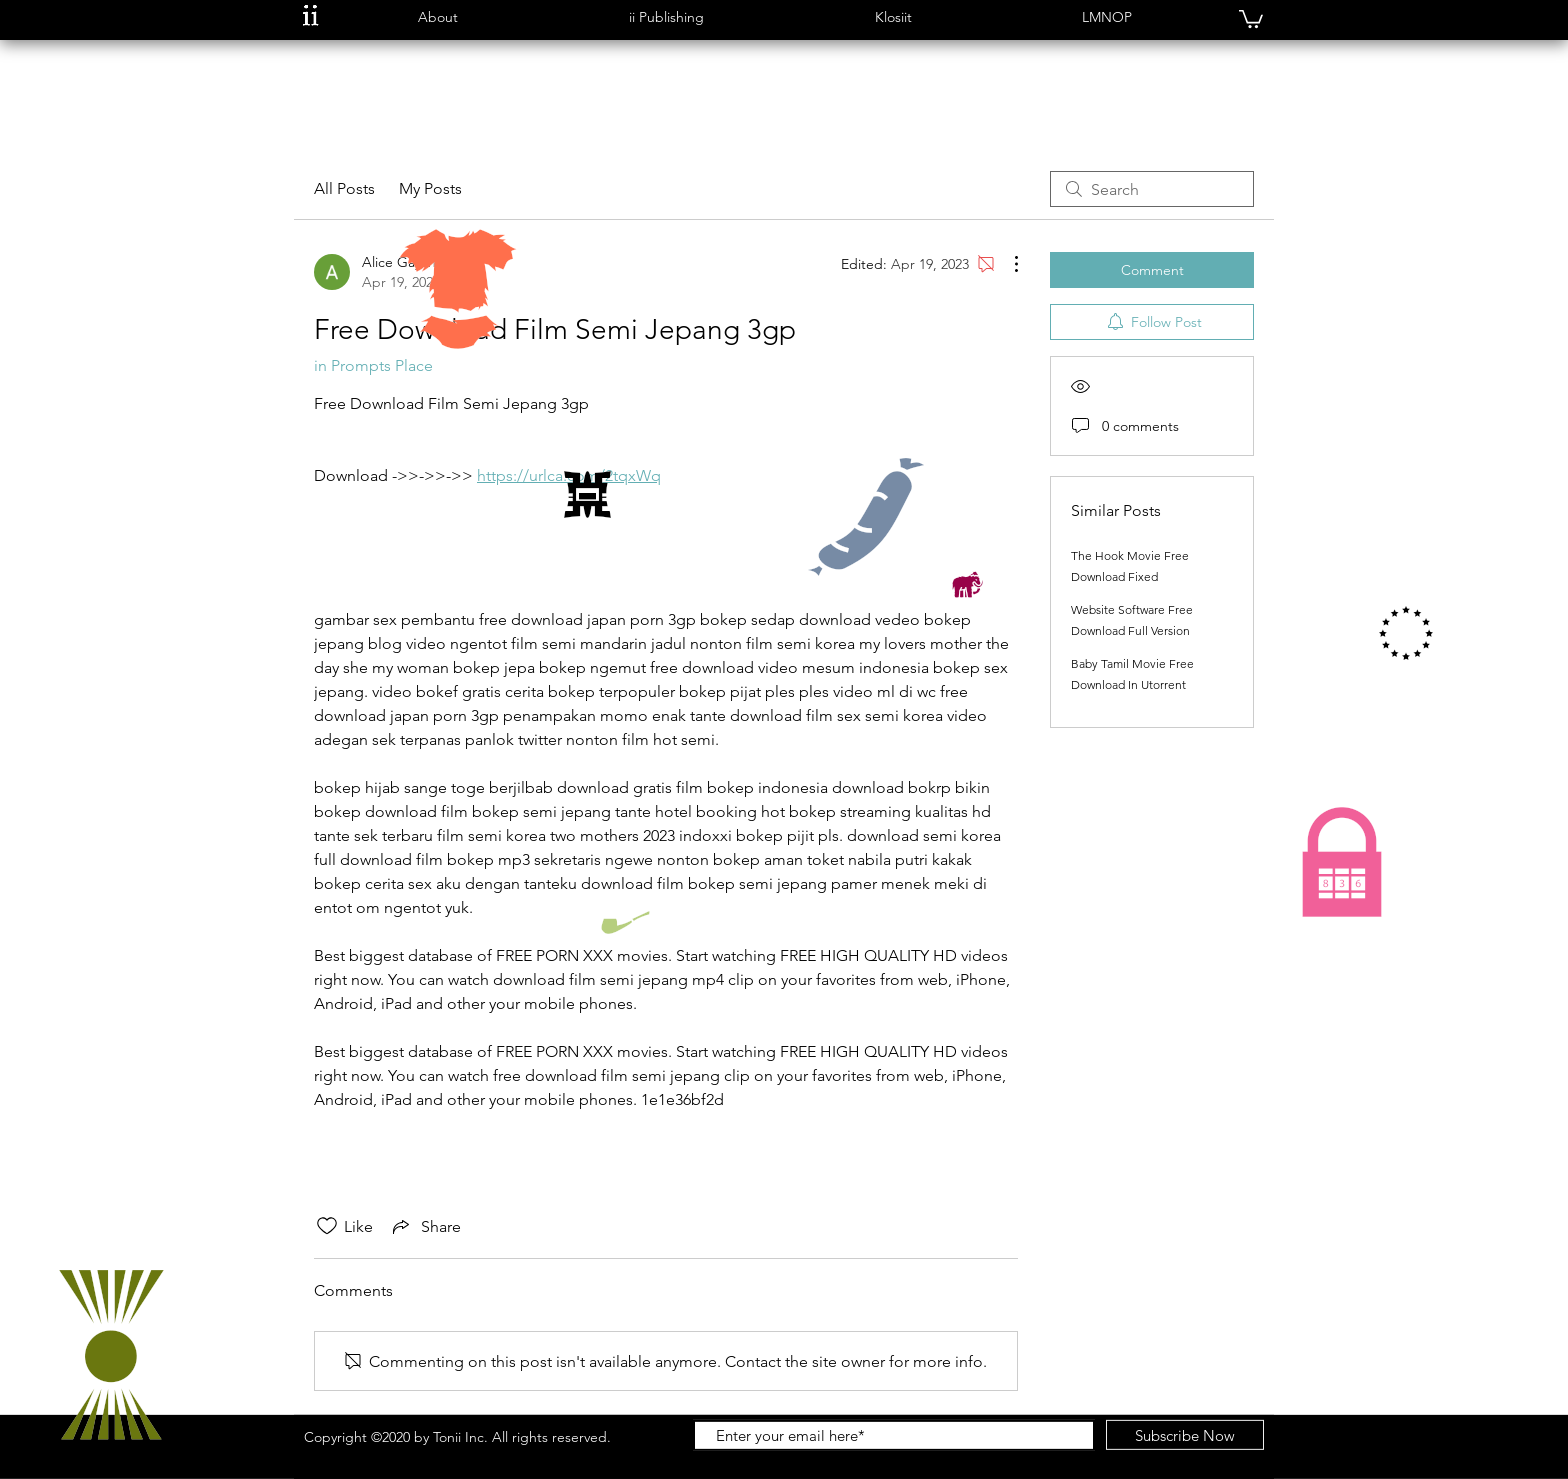 This screenshot has width=1568, height=1479. I want to click on select european union as region or country, so click(1406, 633).